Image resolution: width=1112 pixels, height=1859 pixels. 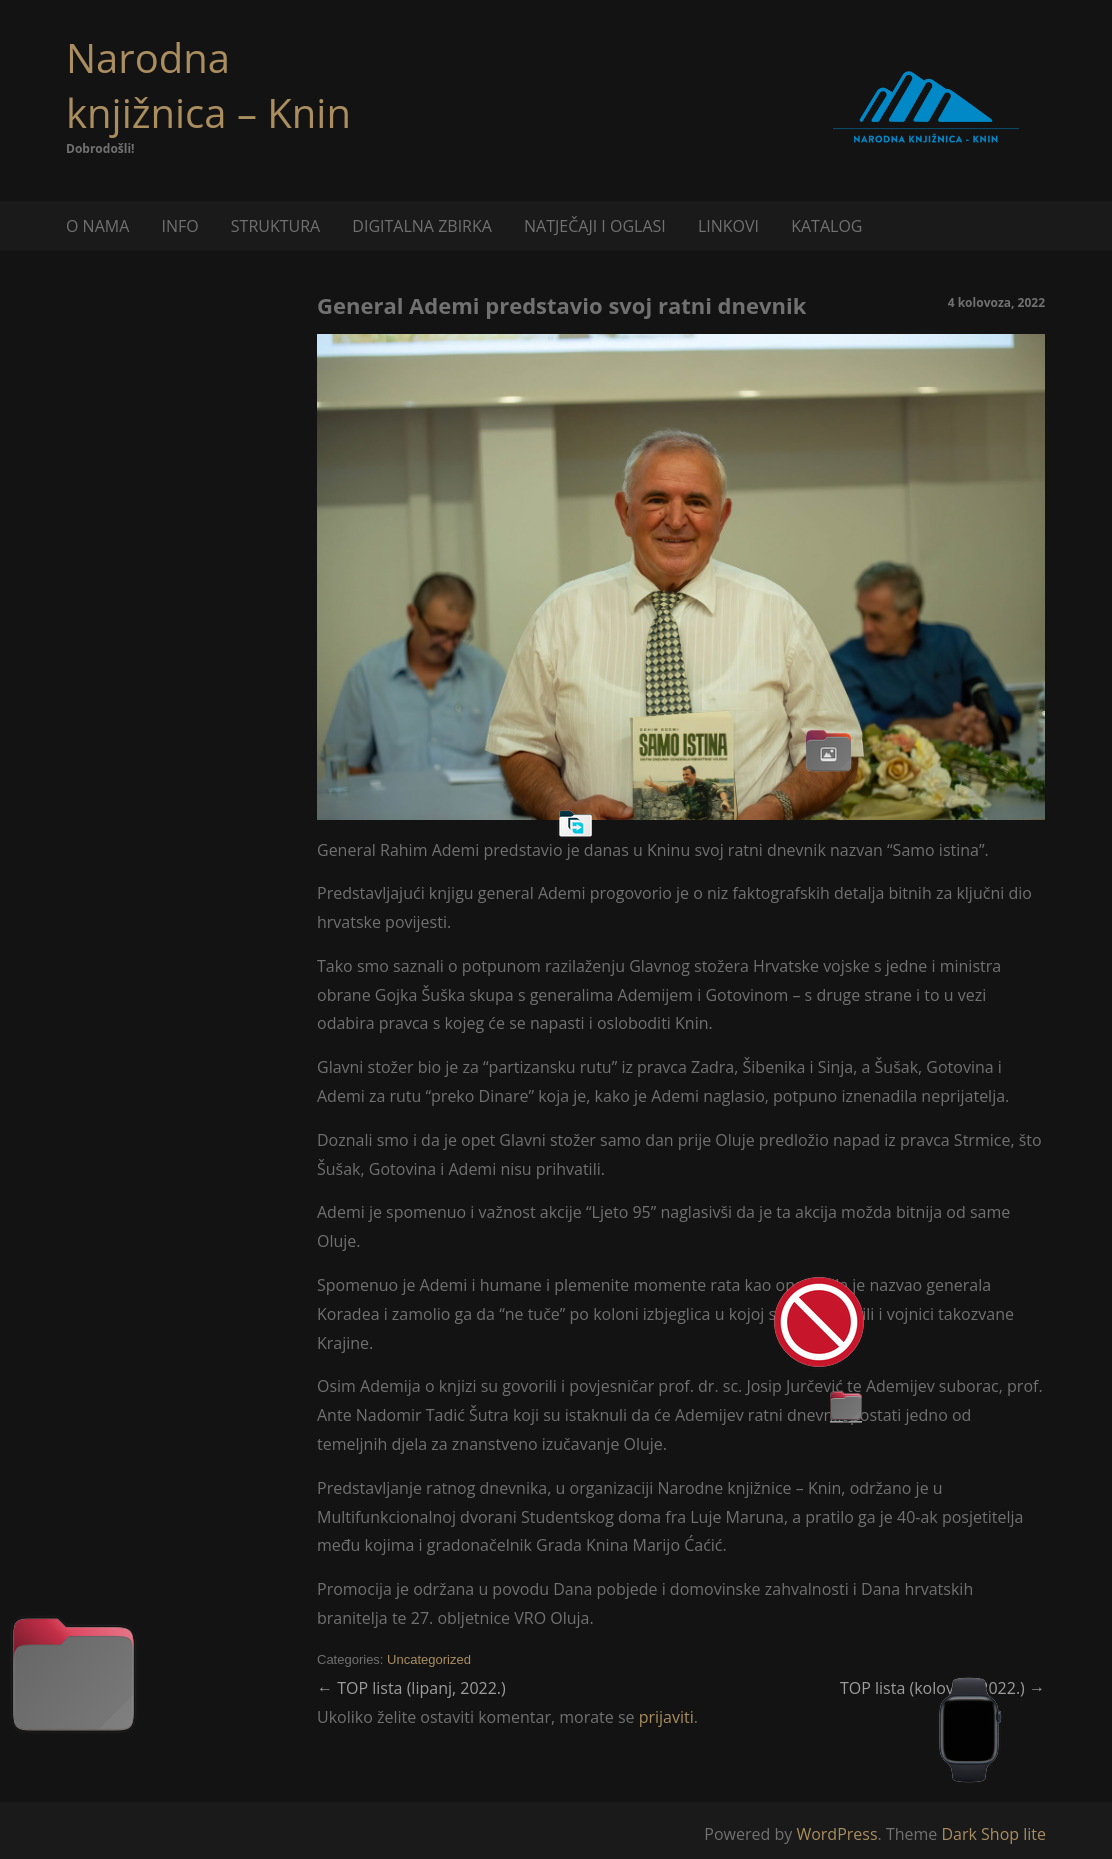 What do you see at coordinates (969, 1730) in the screenshot?
I see `apple watch se (2nd generation) device icon` at bounding box center [969, 1730].